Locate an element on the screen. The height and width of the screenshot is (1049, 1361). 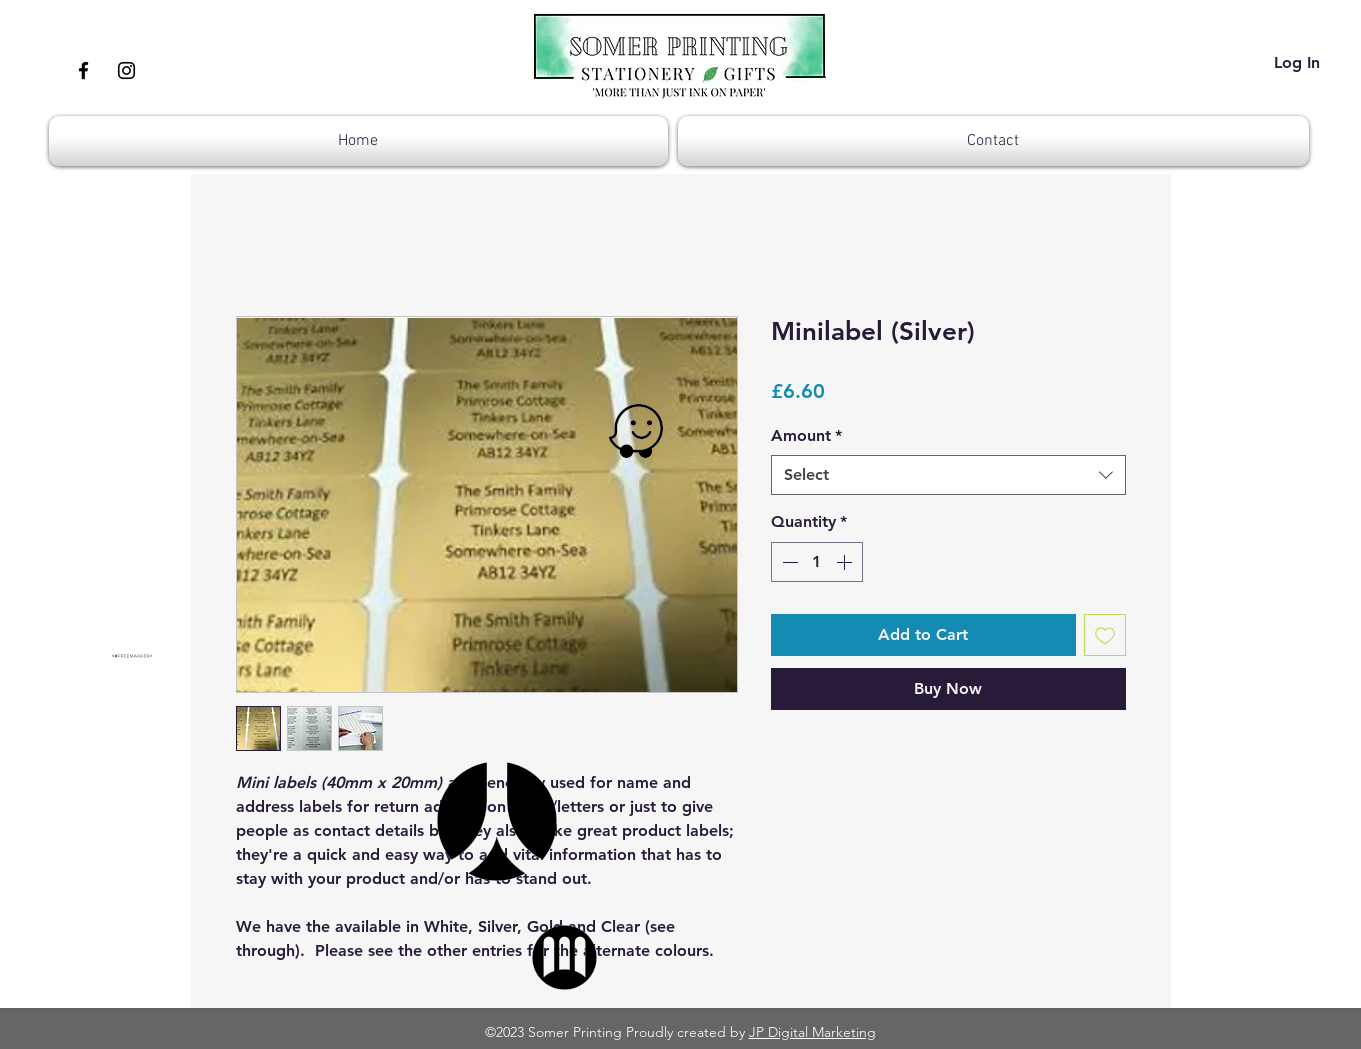
apache freemarker template engine logo is located at coordinates (132, 656).